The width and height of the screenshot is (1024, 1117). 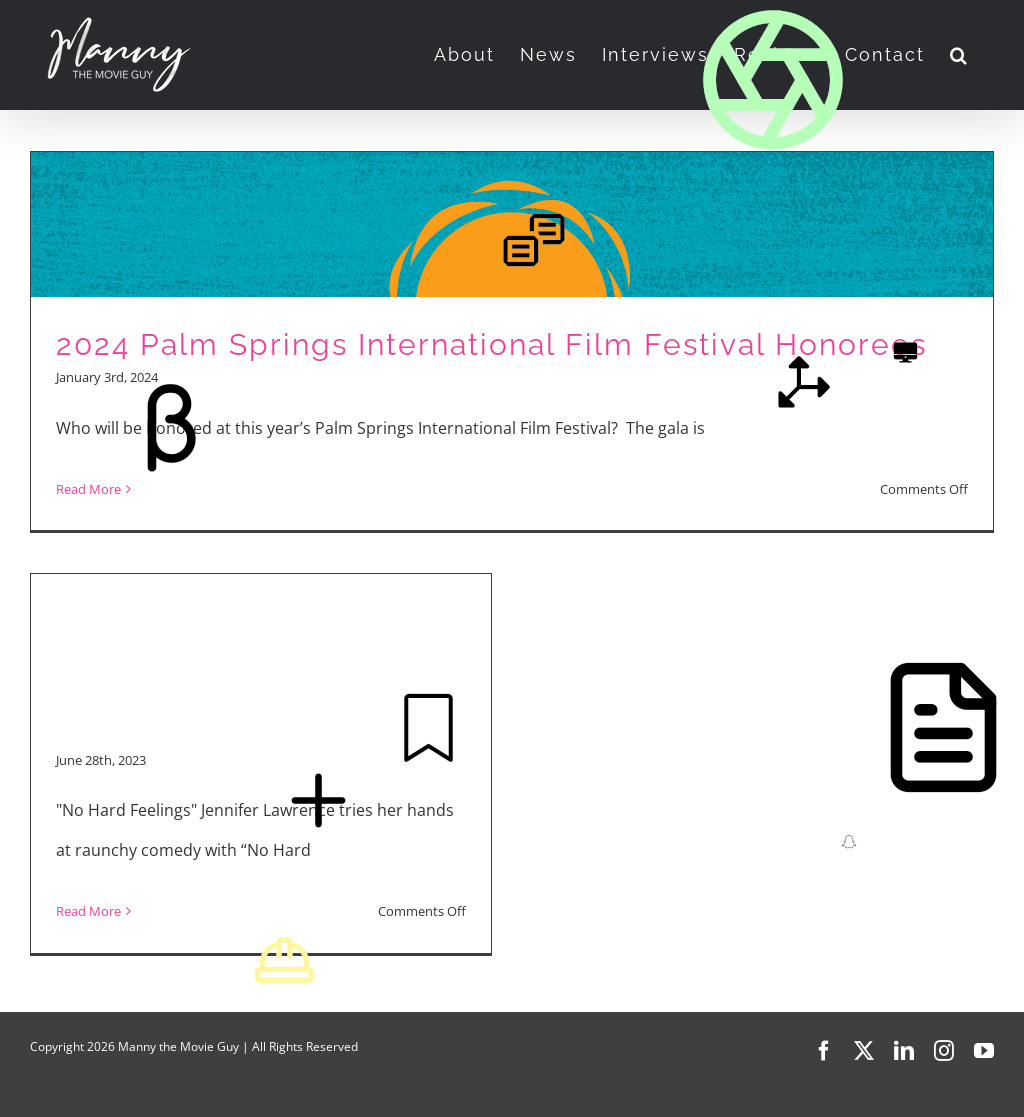 What do you see at coordinates (318, 800) in the screenshot?
I see `add a new item` at bounding box center [318, 800].